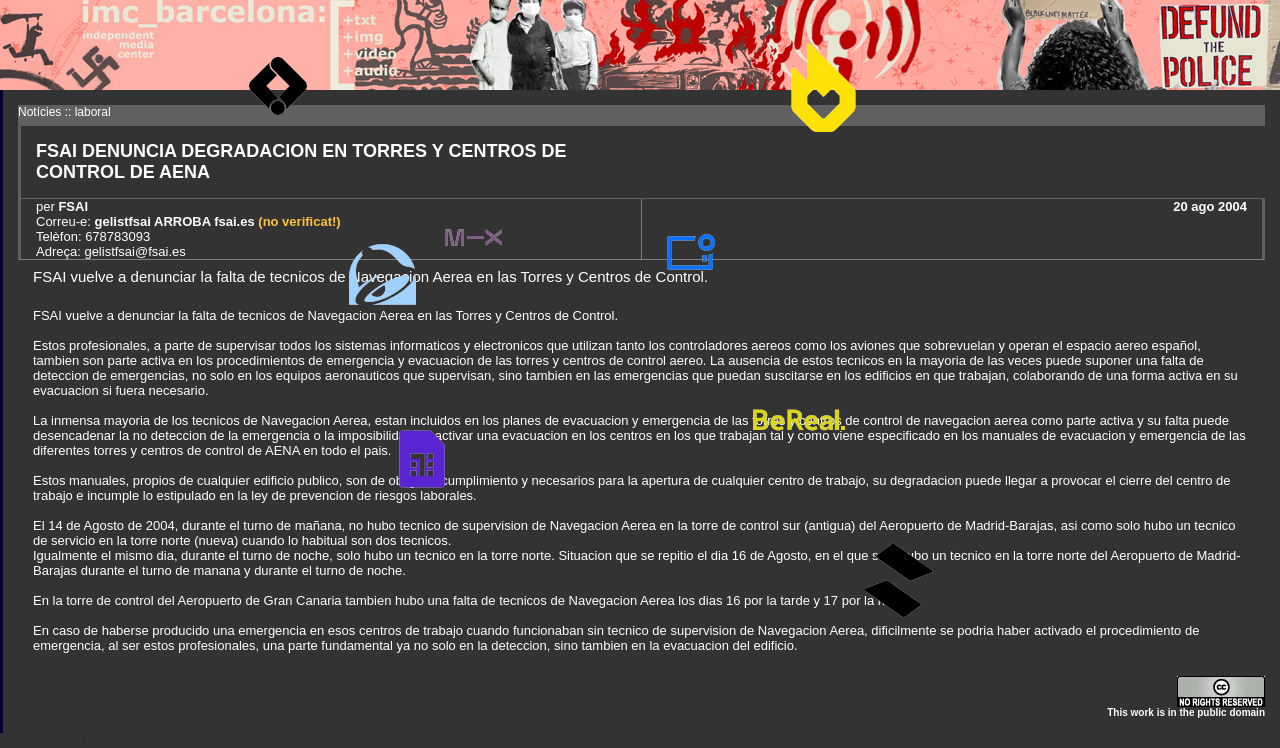 The height and width of the screenshot is (748, 1280). What do you see at coordinates (278, 86) in the screenshot?
I see `google tag manager logo` at bounding box center [278, 86].